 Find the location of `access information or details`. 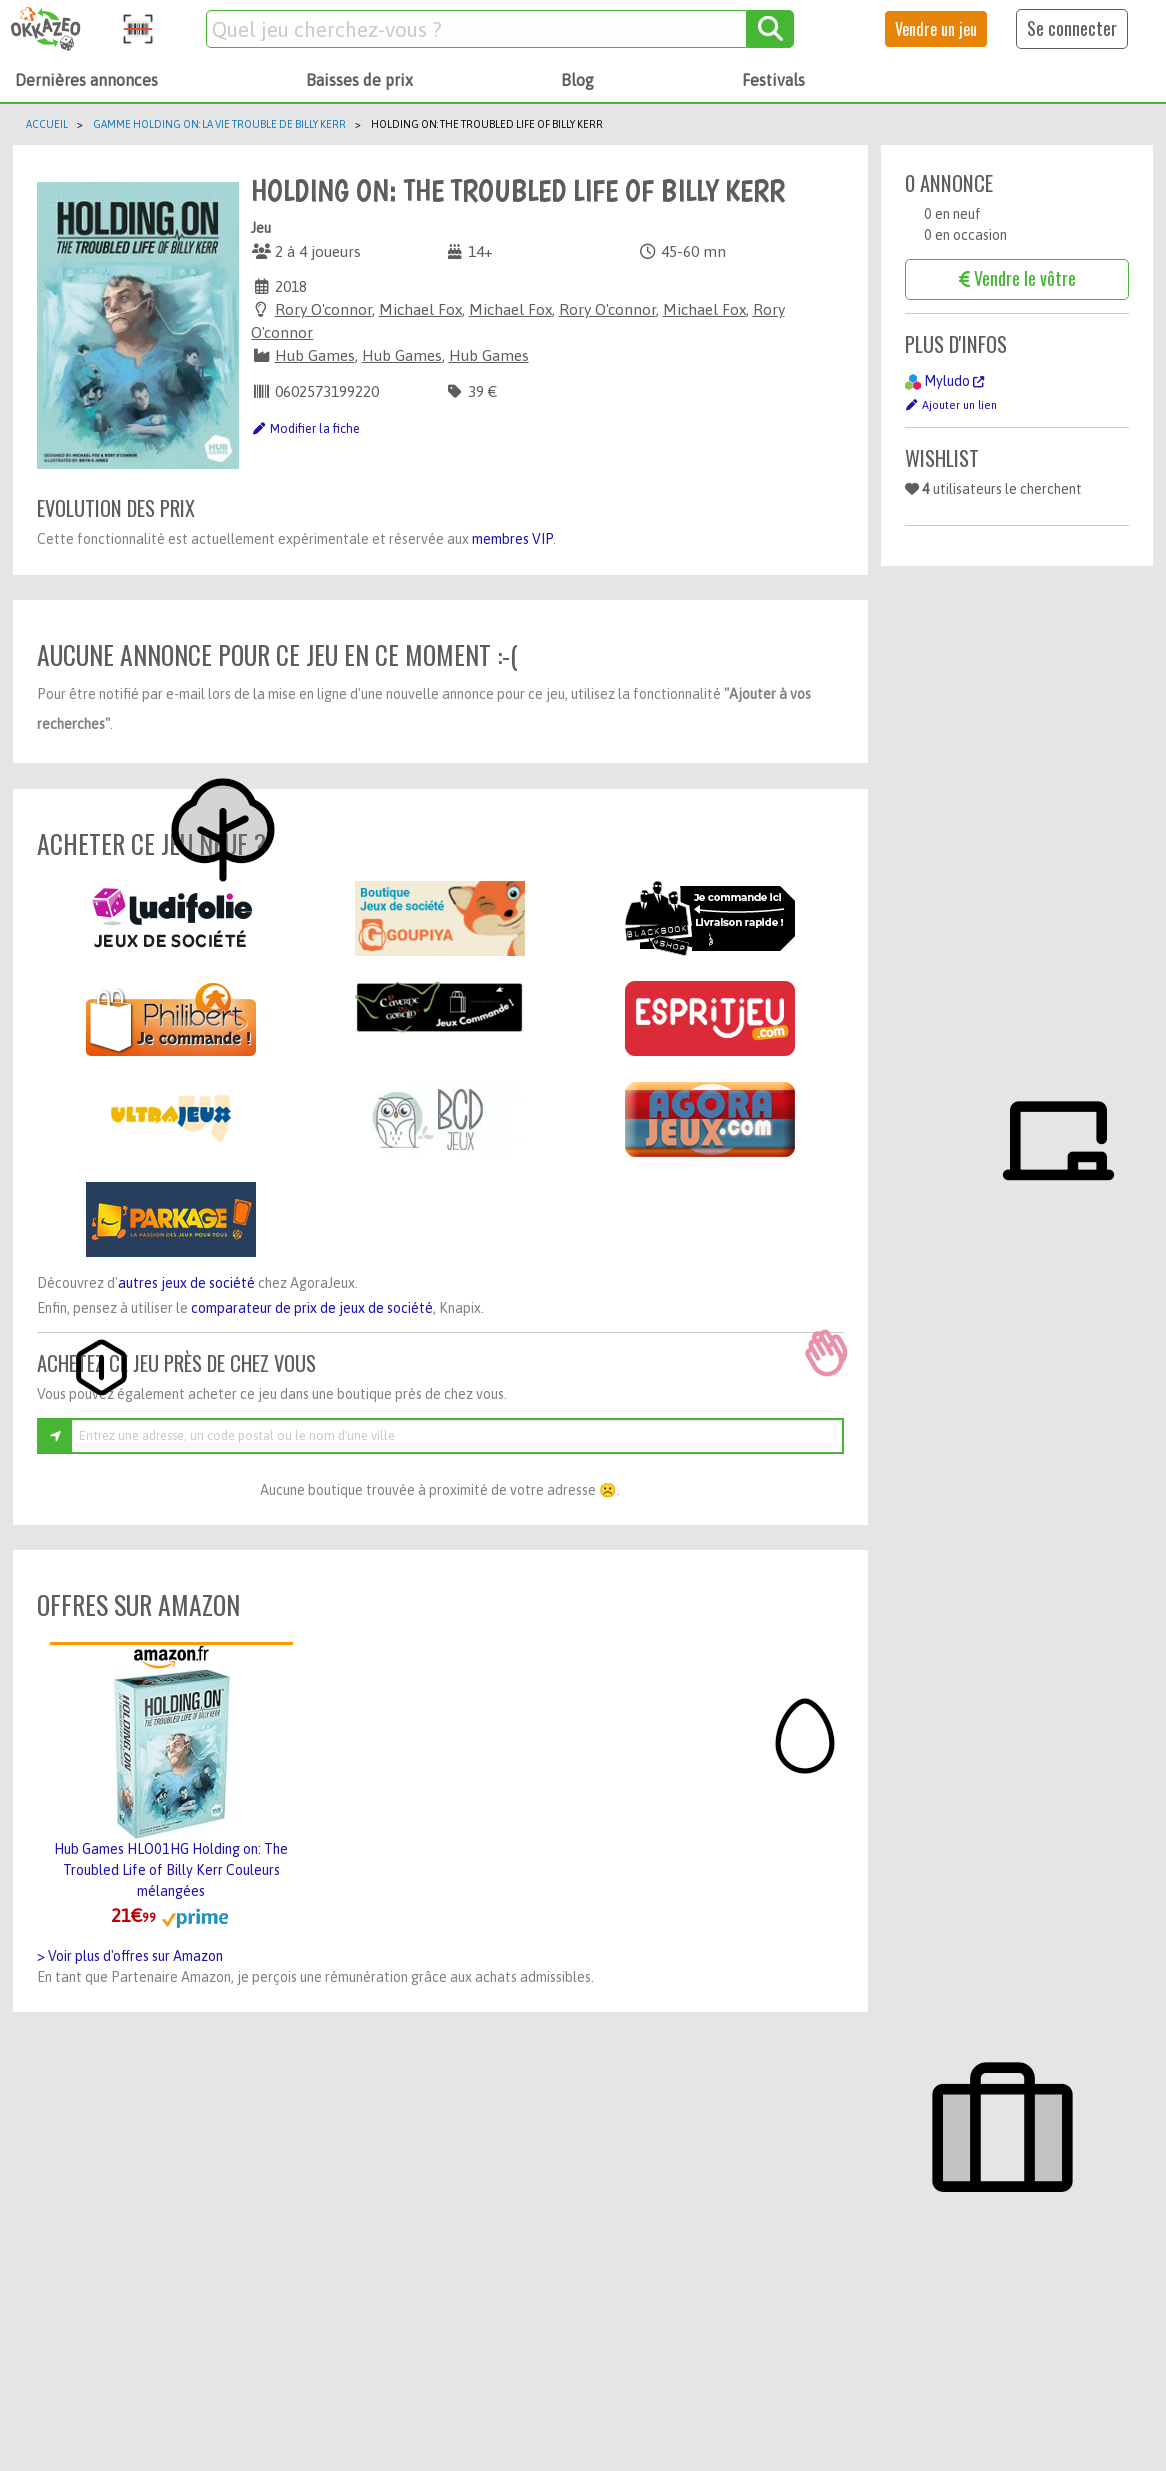

access information or details is located at coordinates (101, 1367).